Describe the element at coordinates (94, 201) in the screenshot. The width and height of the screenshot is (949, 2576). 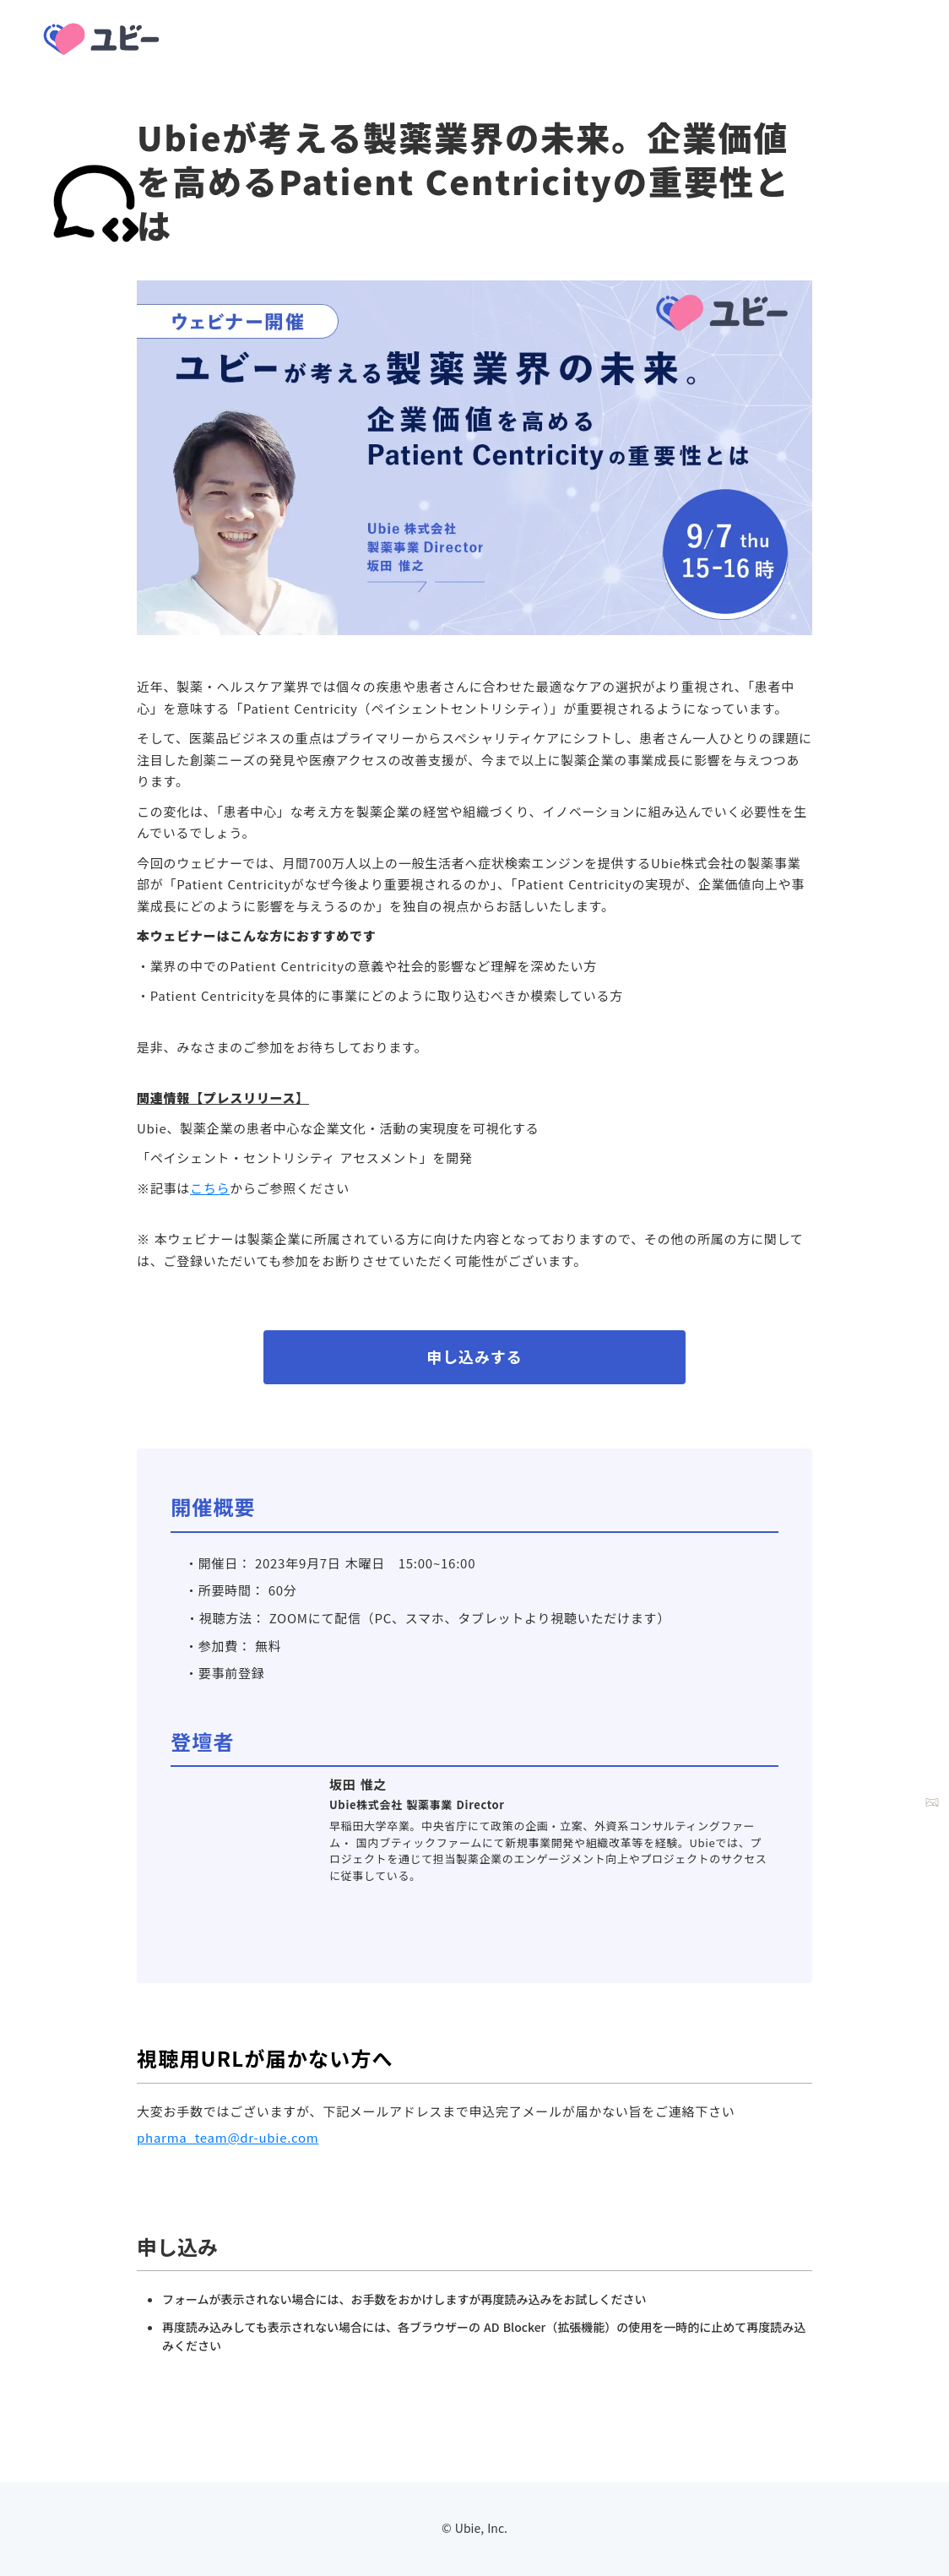
I see `view code snippets in chat` at that location.